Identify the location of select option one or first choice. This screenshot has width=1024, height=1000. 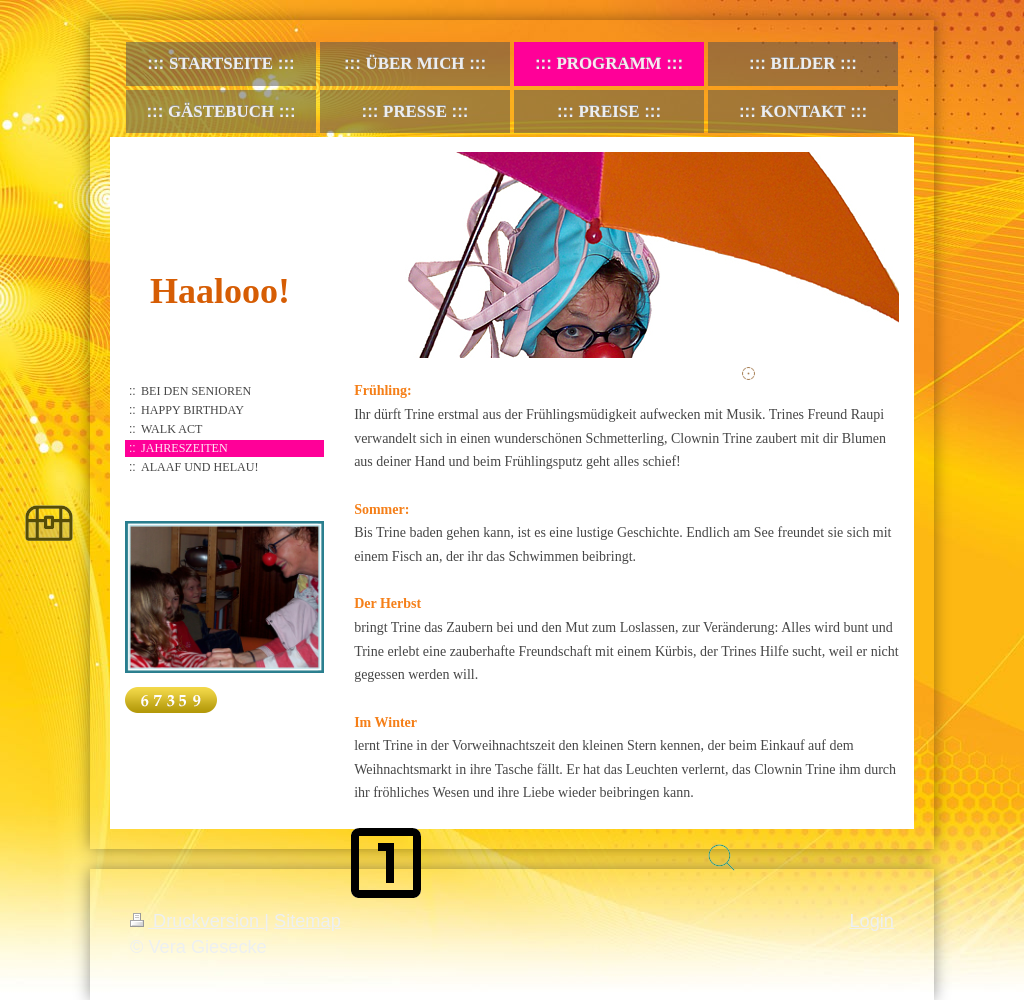
(386, 863).